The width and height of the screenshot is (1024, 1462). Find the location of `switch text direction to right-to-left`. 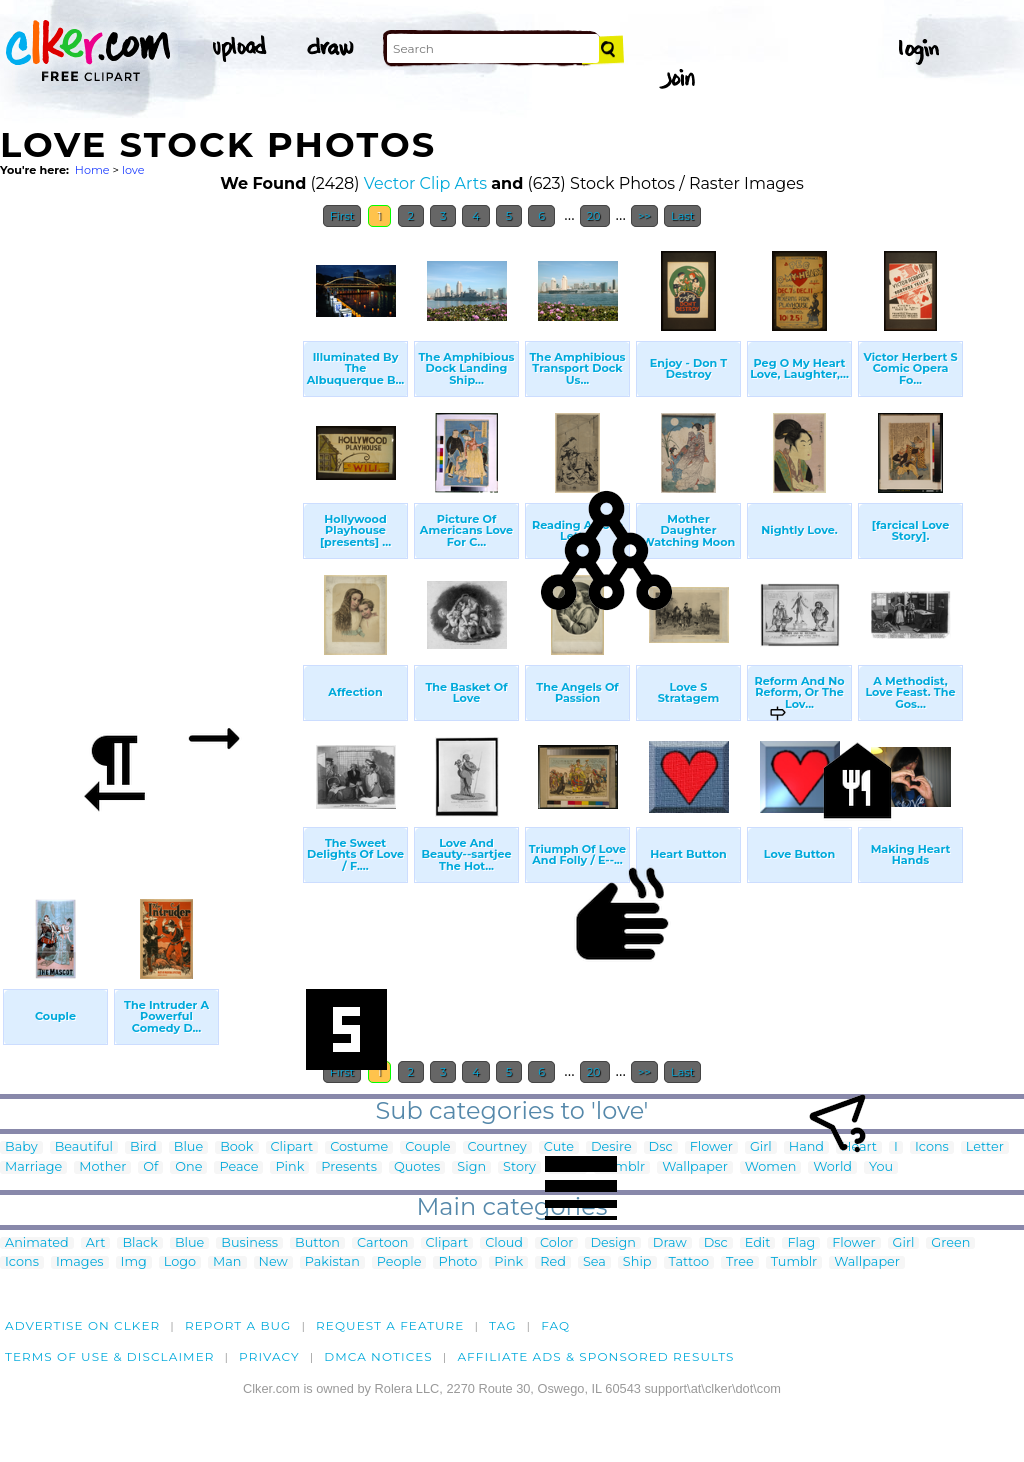

switch text direction to right-to-left is located at coordinates (114, 773).